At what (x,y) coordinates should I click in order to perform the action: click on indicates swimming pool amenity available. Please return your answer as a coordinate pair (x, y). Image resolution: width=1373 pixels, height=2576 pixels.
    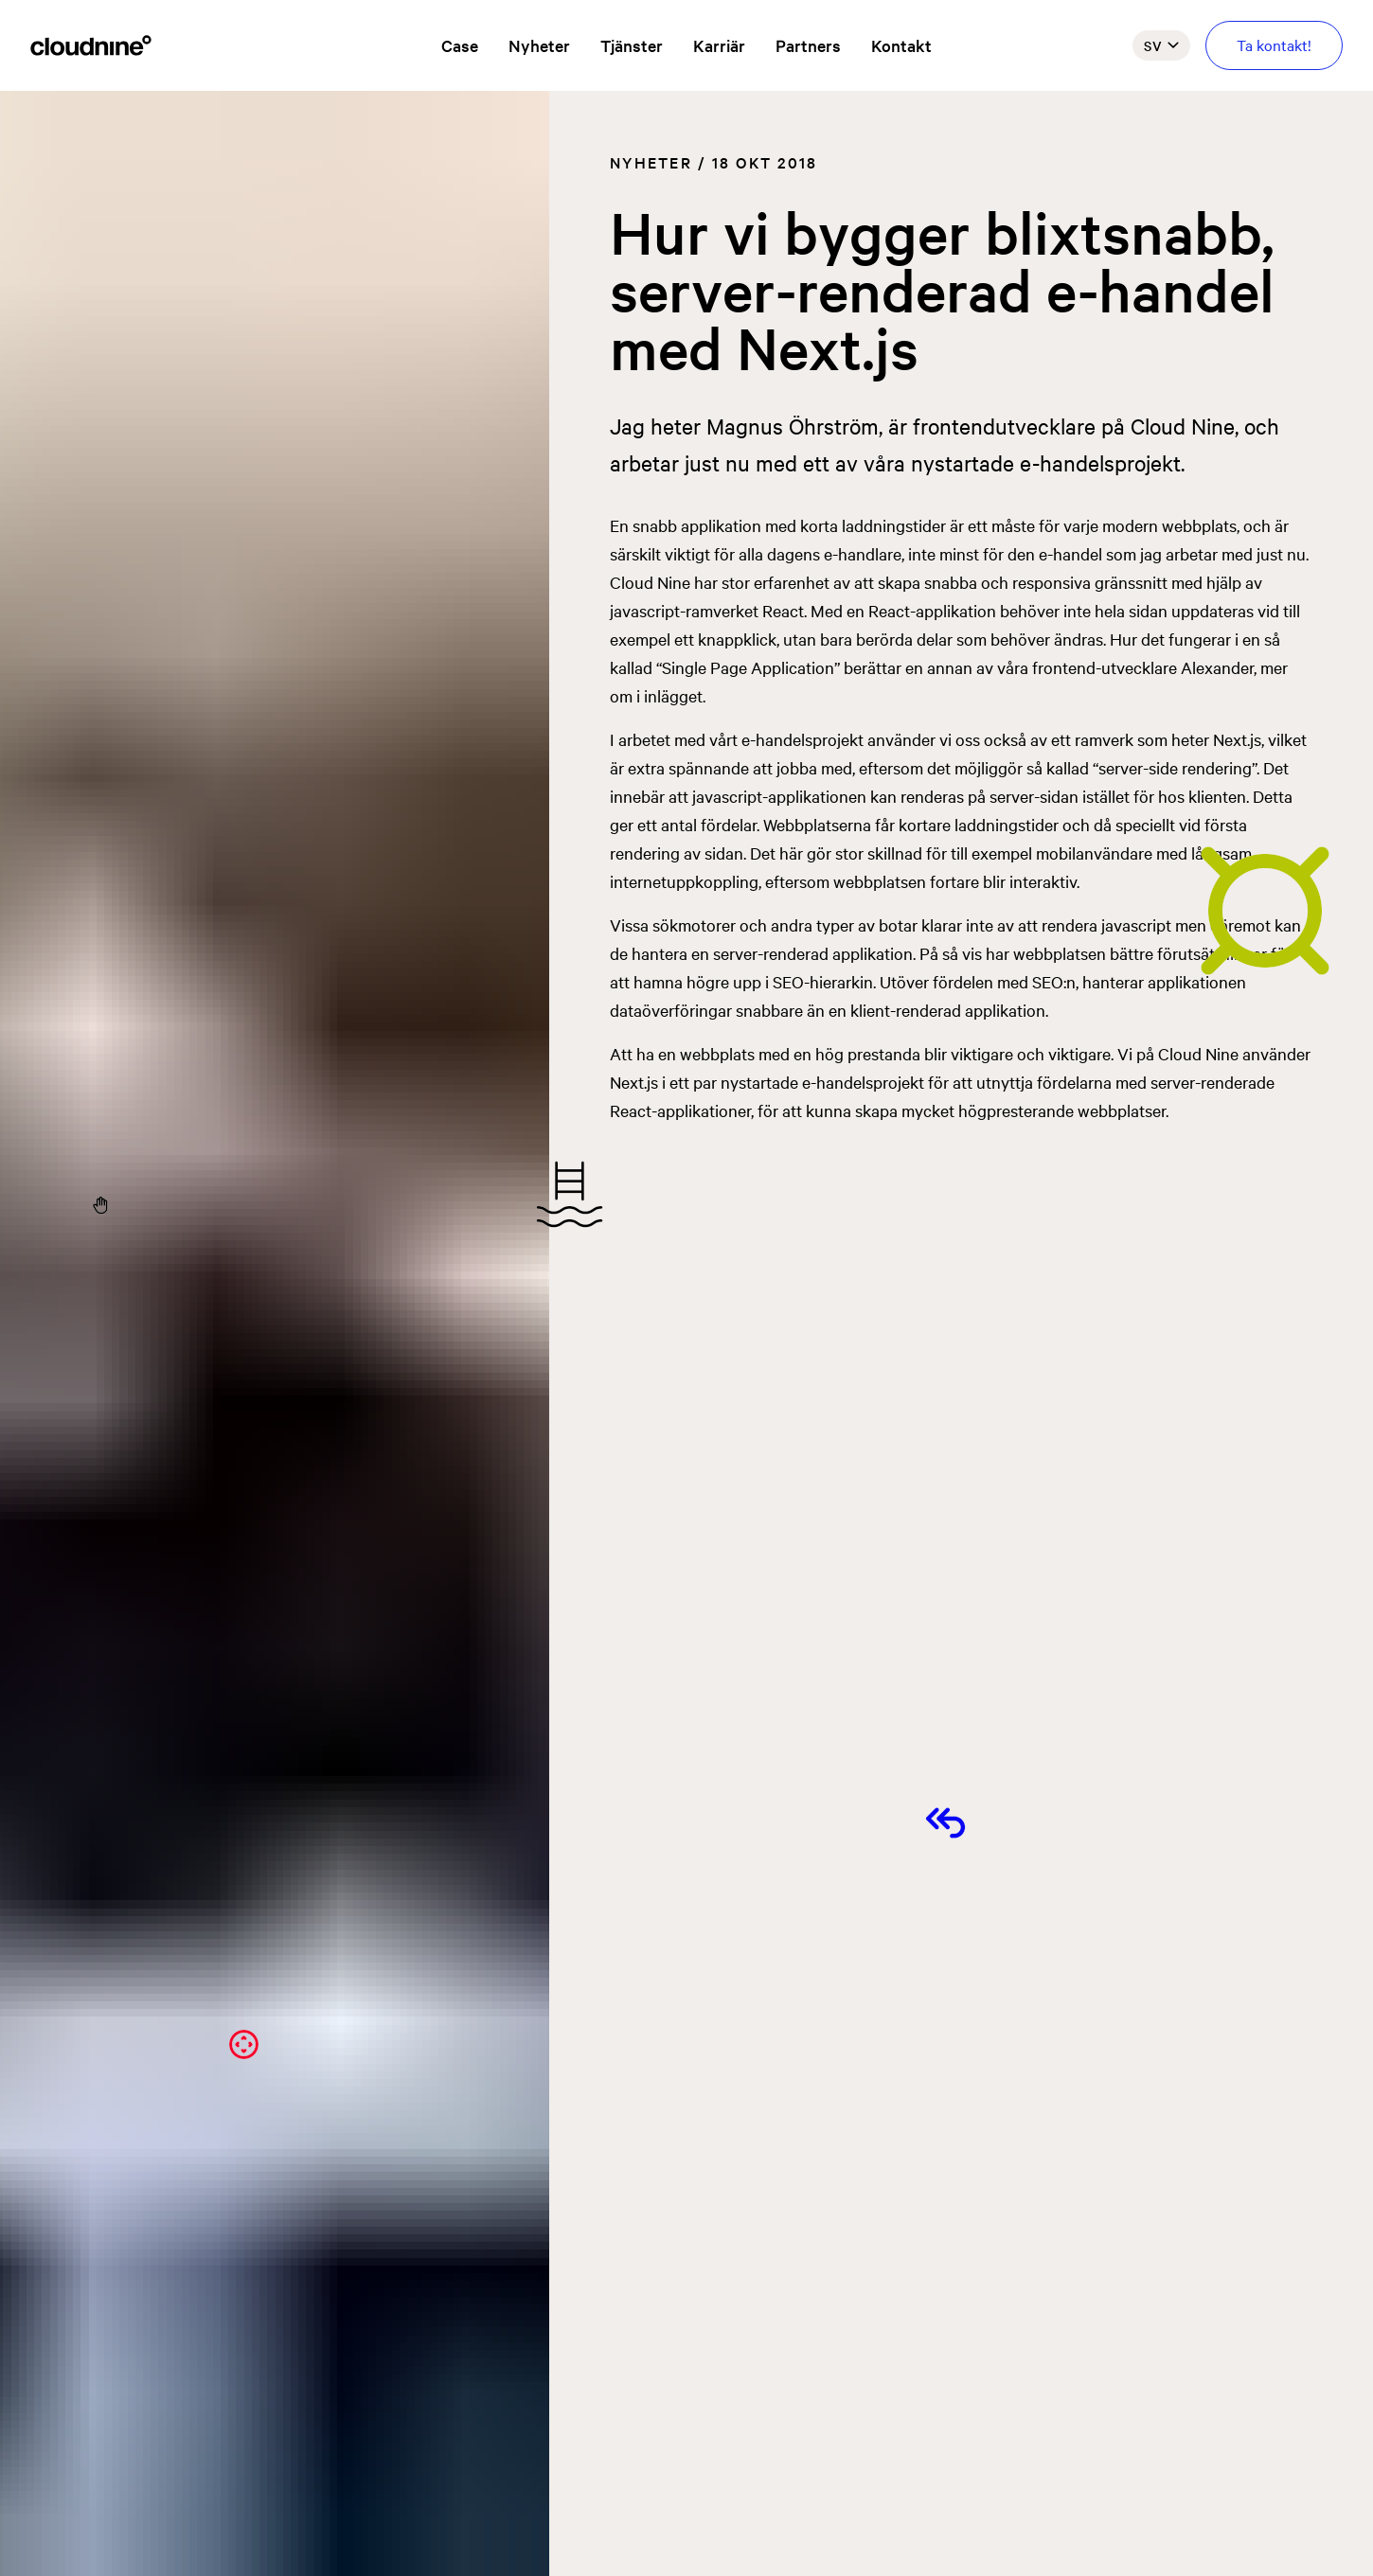
    Looking at the image, I should click on (569, 1194).